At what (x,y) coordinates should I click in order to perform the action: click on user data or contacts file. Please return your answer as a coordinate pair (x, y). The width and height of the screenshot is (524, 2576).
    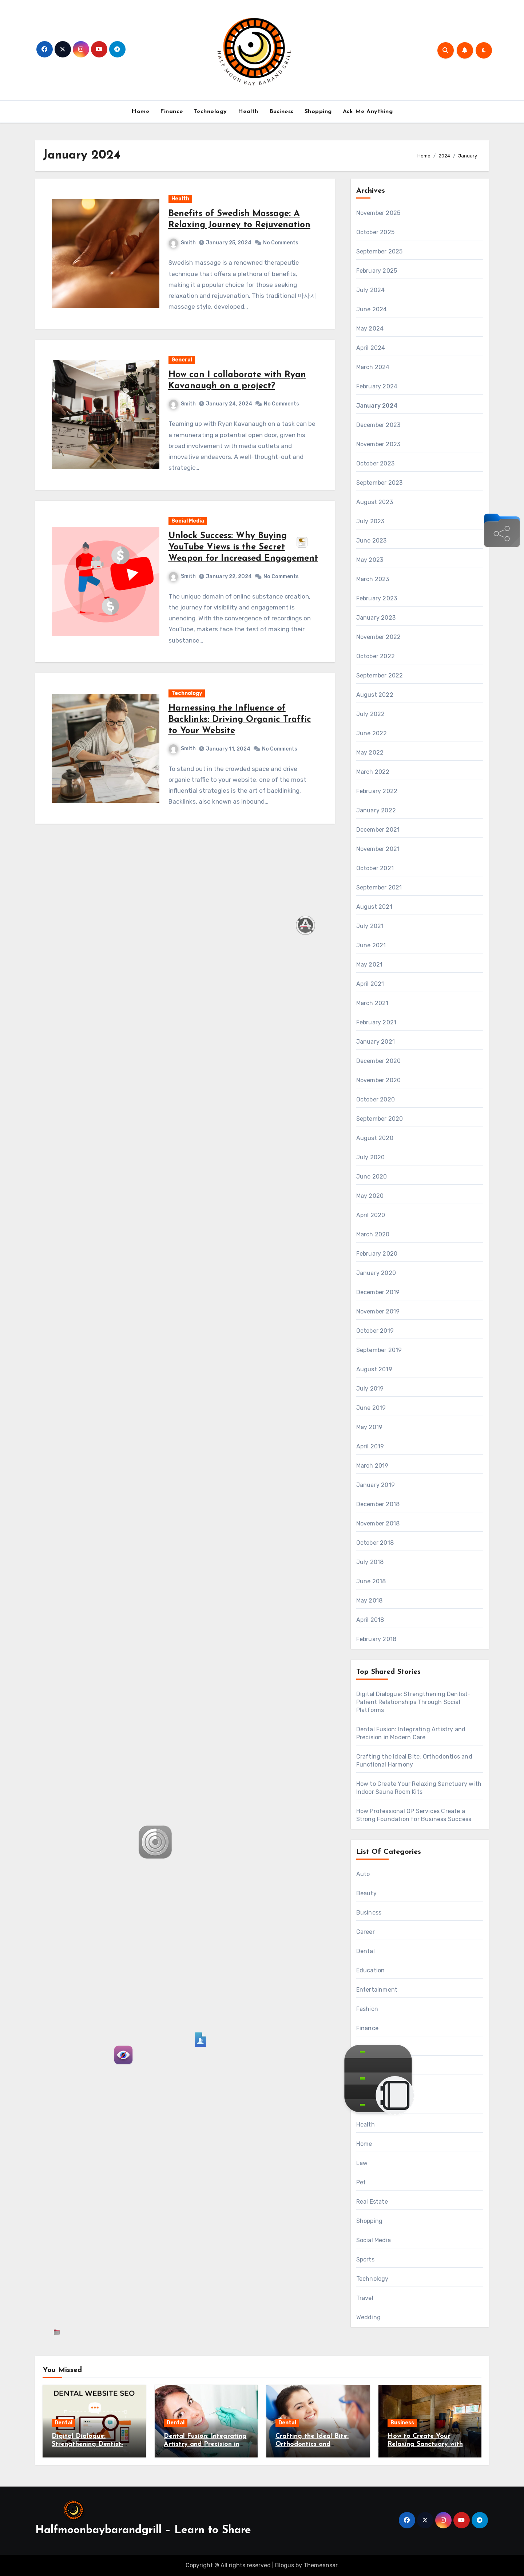
    Looking at the image, I should click on (201, 2040).